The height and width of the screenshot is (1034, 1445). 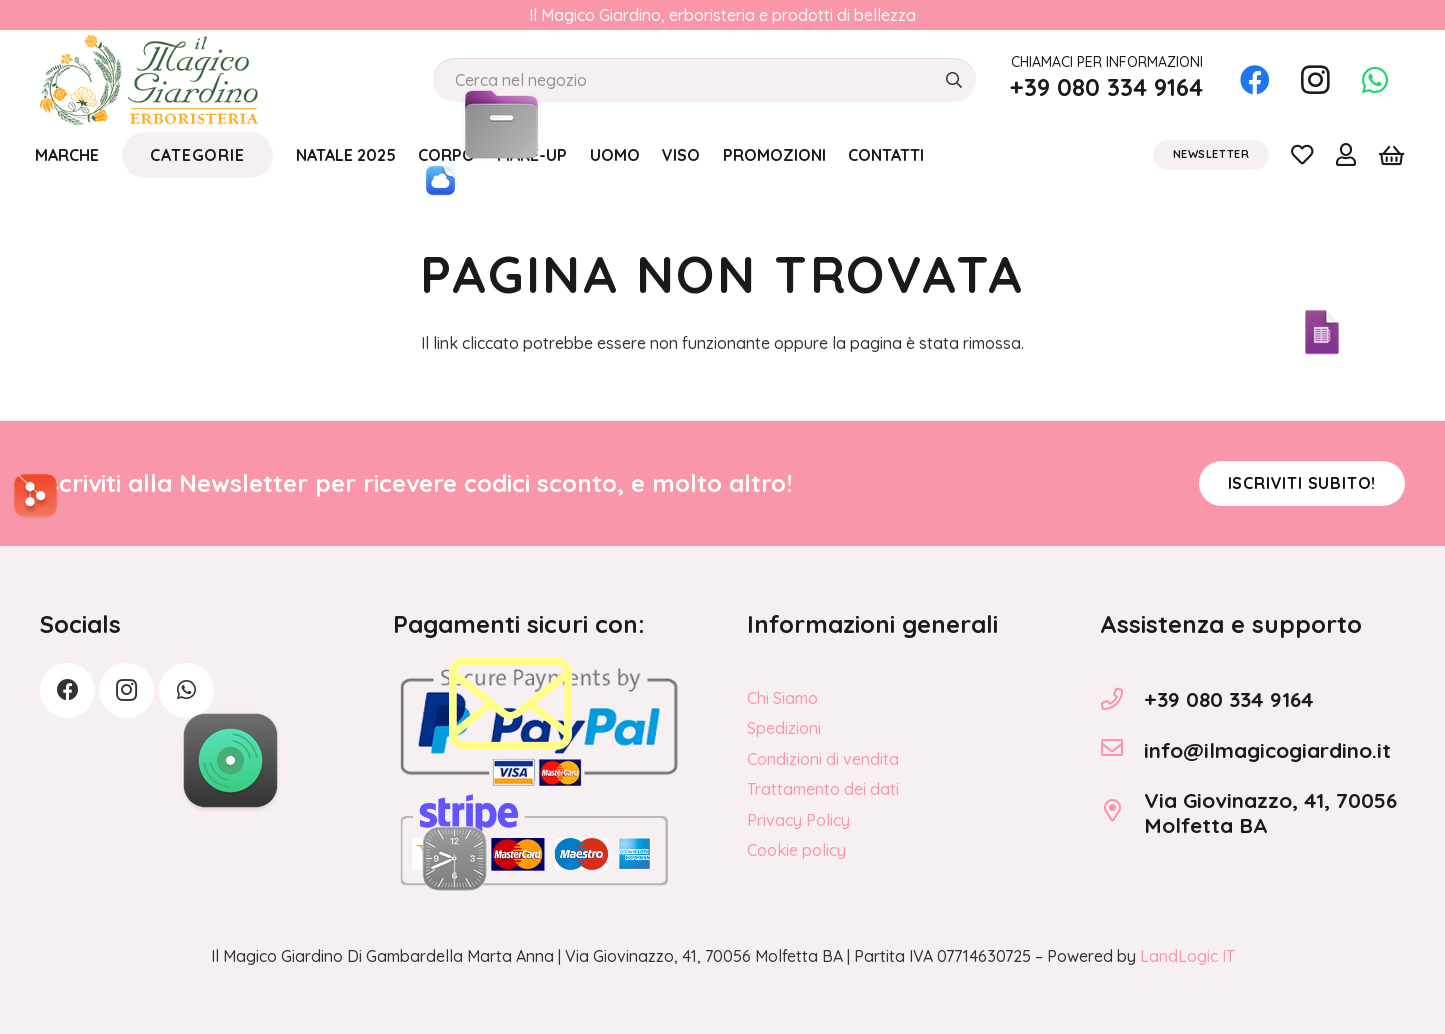 What do you see at coordinates (454, 858) in the screenshot?
I see `open the clock app` at bounding box center [454, 858].